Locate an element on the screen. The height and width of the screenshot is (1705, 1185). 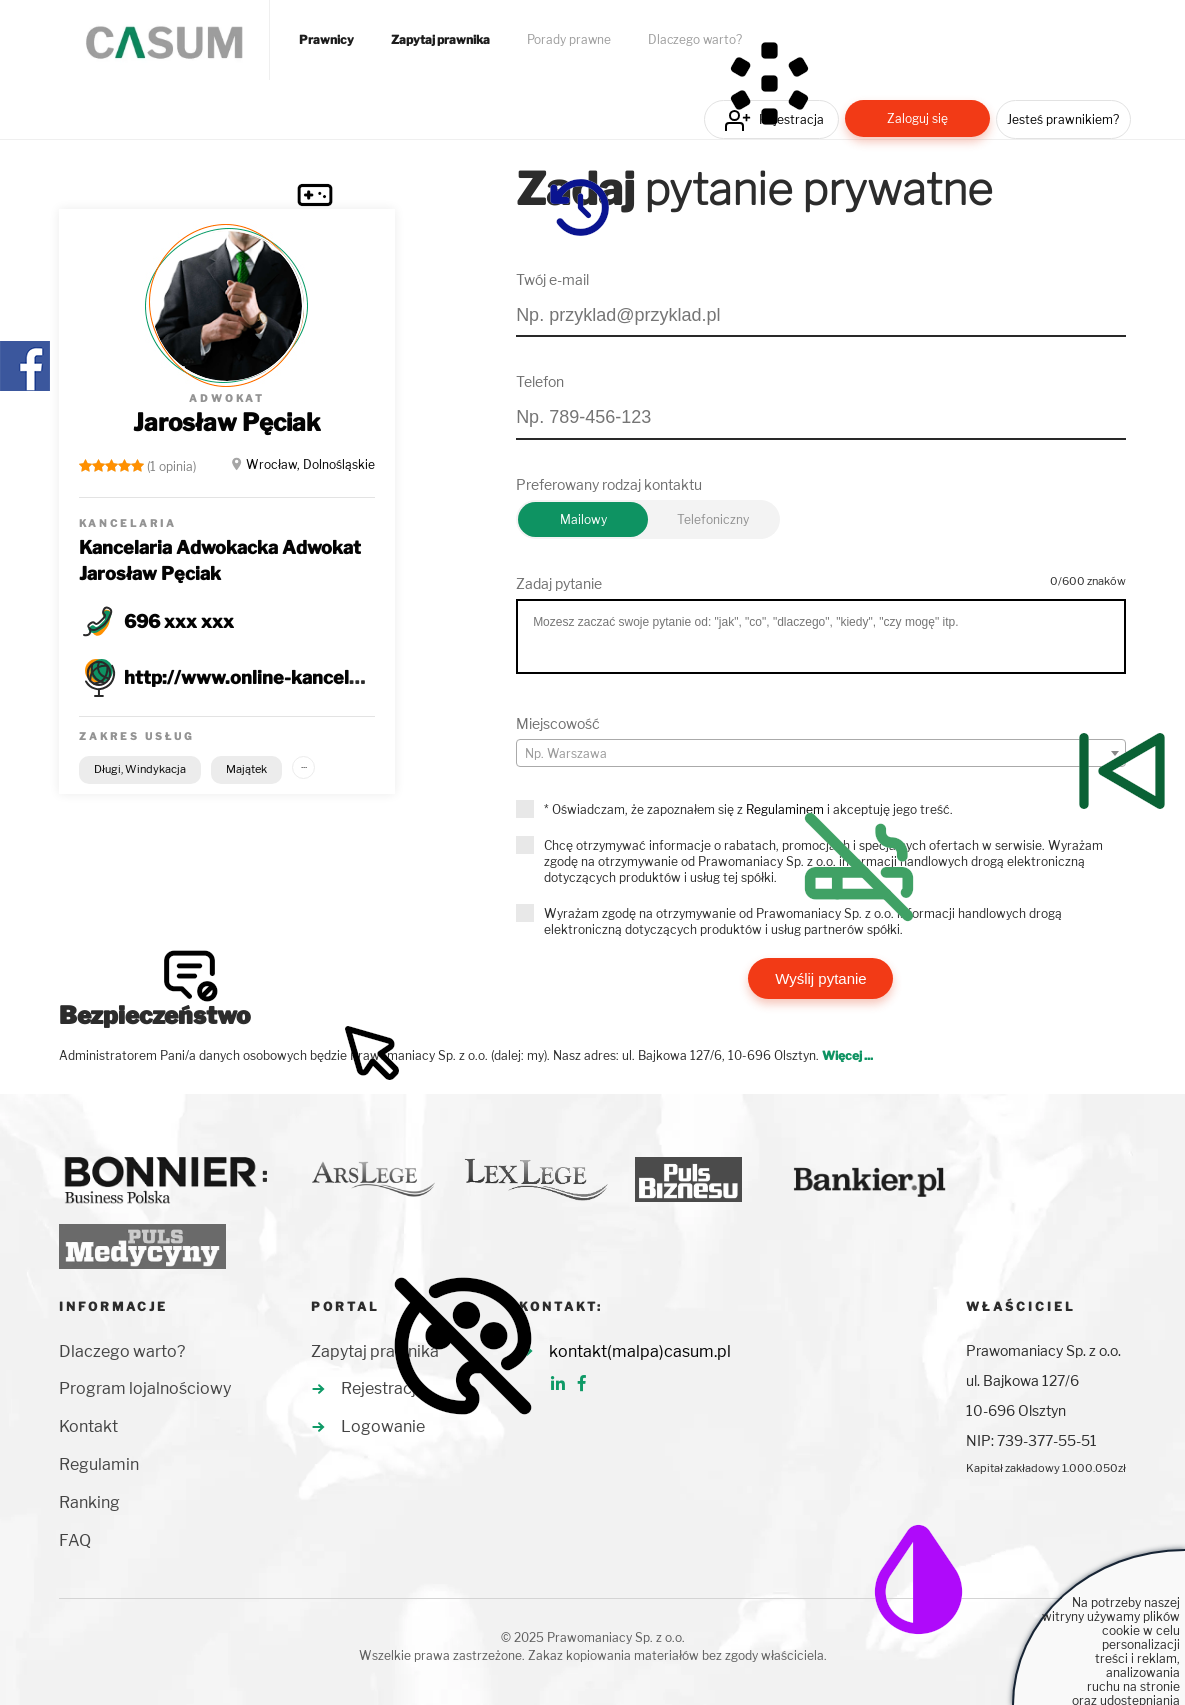
adjust opacity or transparency level is located at coordinates (918, 1579).